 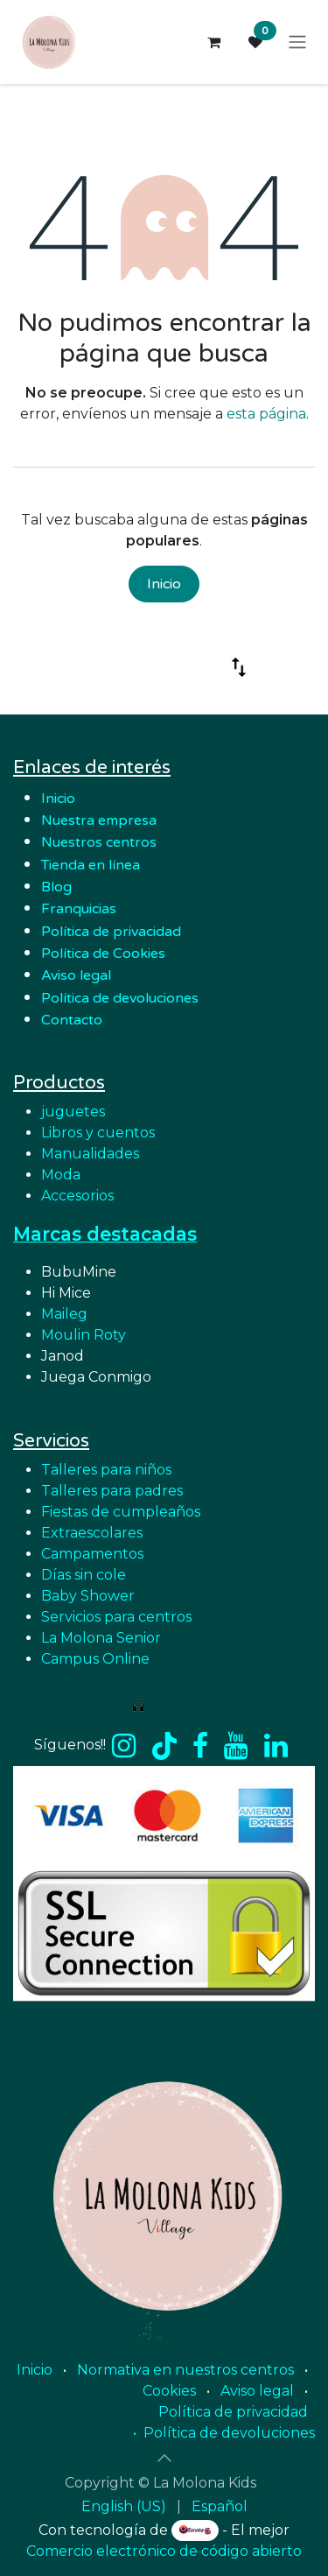 What do you see at coordinates (239, 667) in the screenshot?
I see `import or export data` at bounding box center [239, 667].